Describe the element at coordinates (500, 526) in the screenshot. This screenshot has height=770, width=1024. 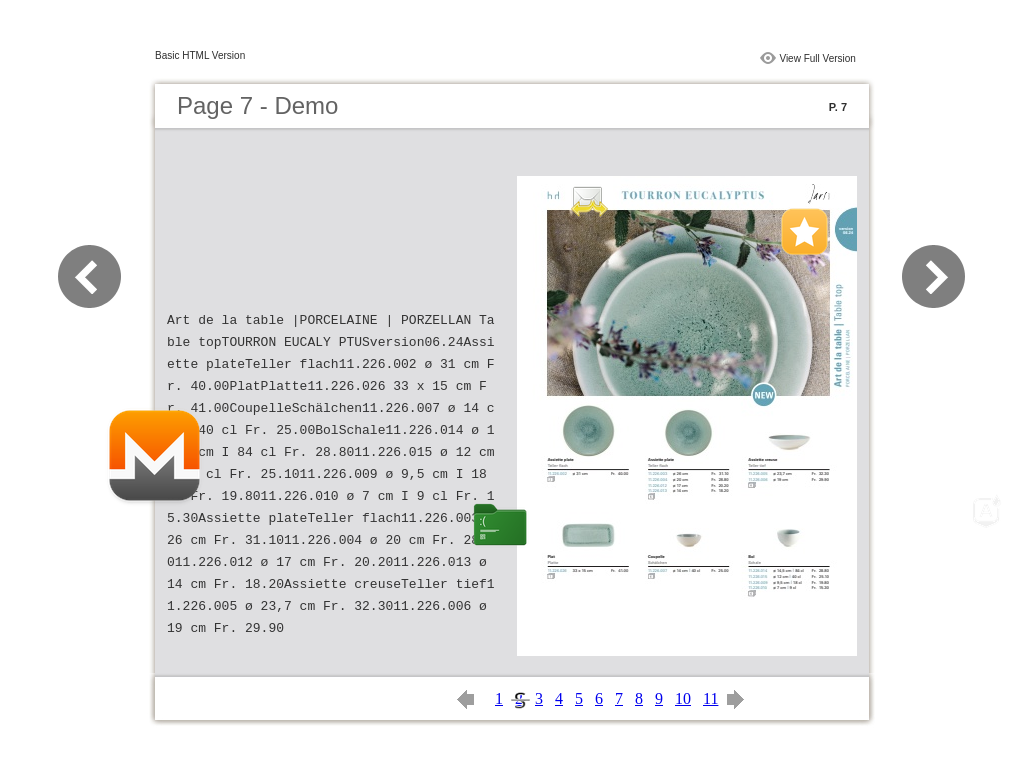
I see `folder containing windows insider or beta system files` at that location.